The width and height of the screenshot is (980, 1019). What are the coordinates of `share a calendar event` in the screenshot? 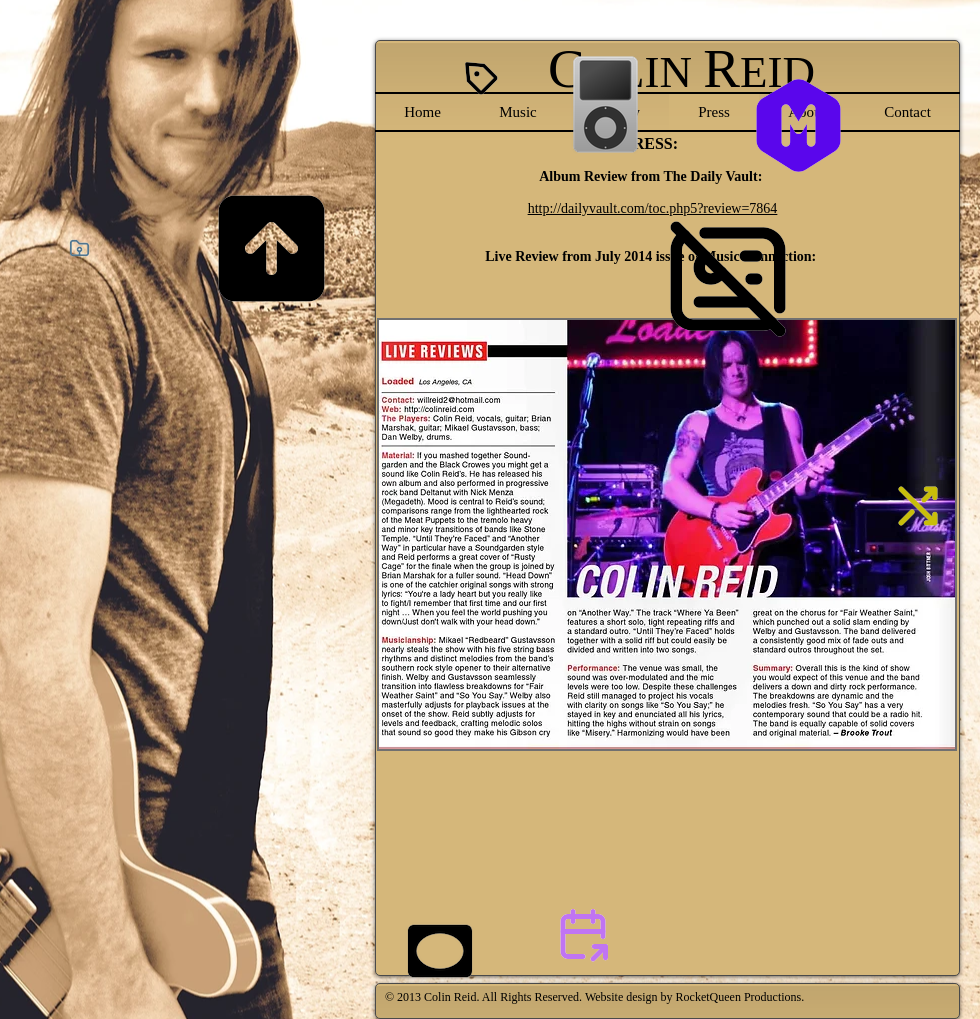 It's located at (583, 934).